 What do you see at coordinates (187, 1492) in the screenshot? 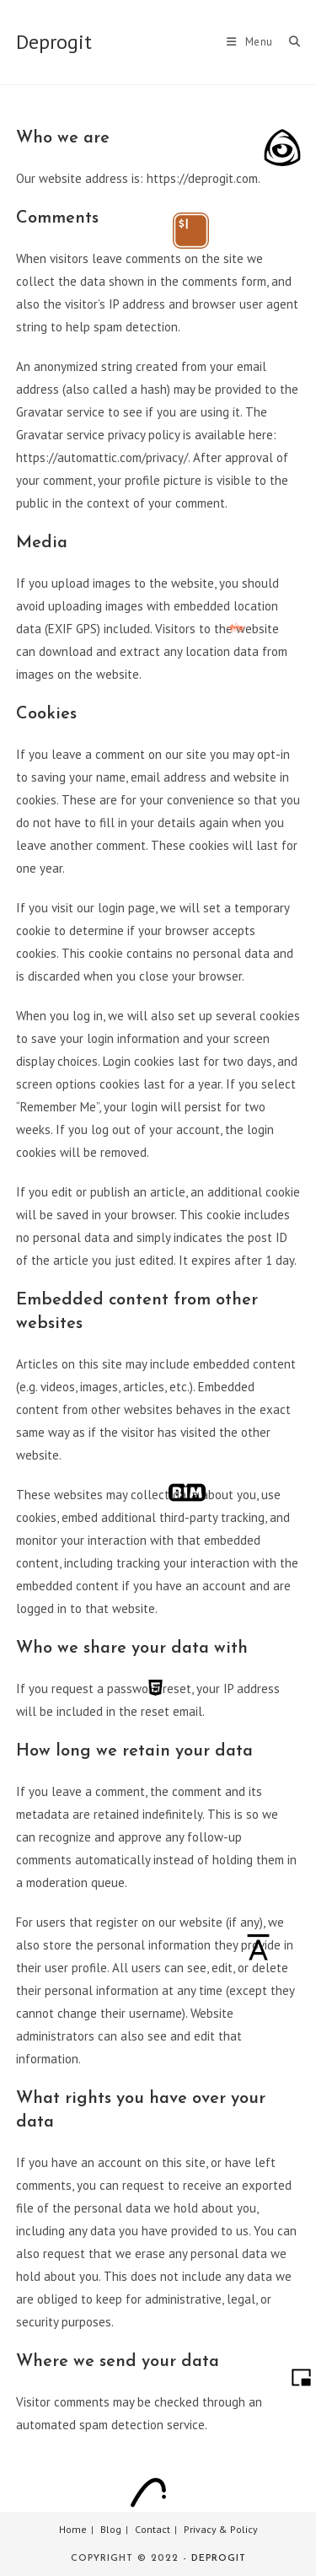
I see `open the BIM store app` at bounding box center [187, 1492].